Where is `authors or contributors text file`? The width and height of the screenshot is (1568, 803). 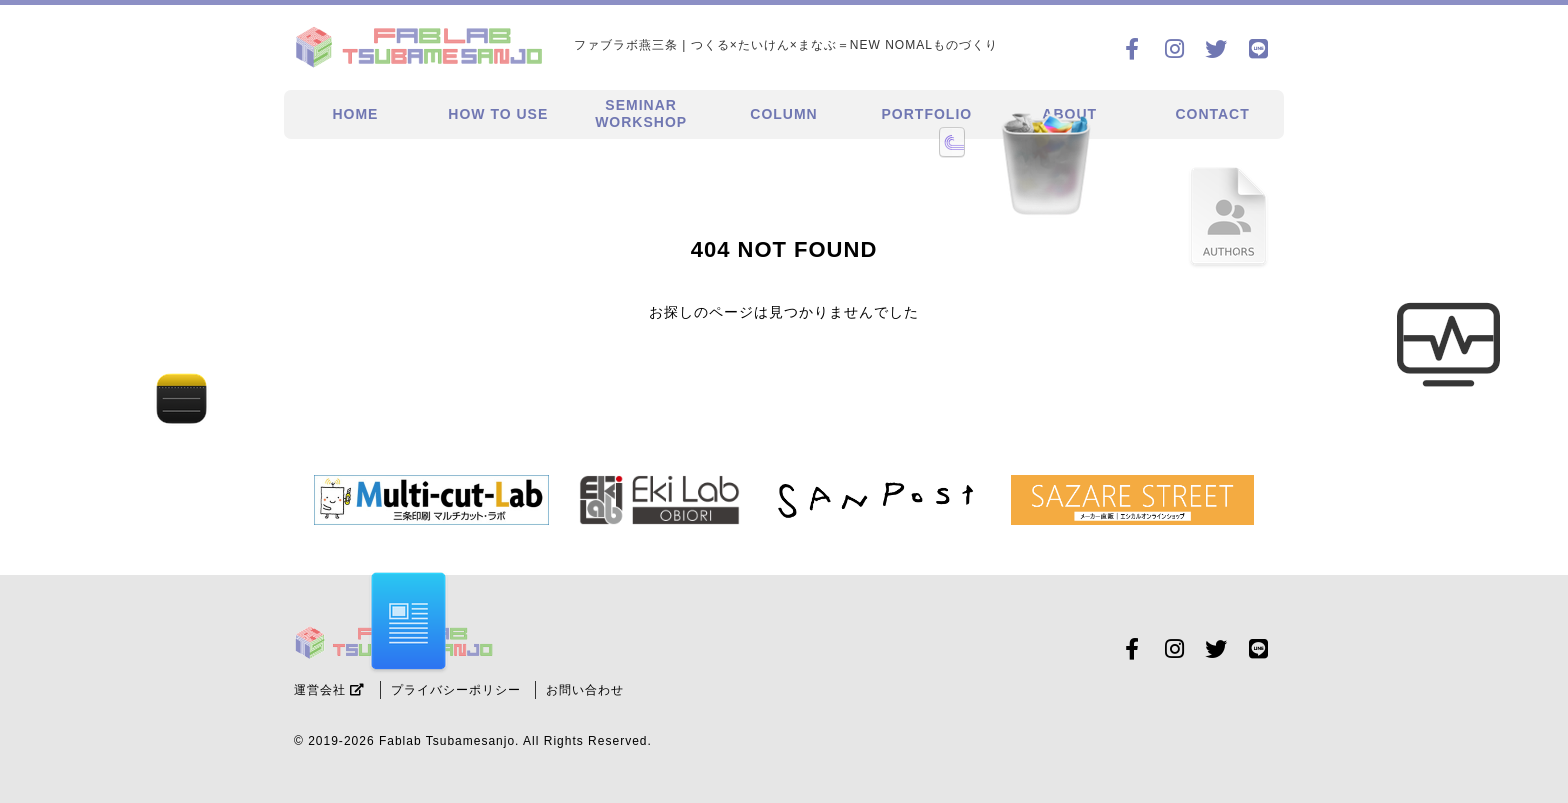 authors or contributors text file is located at coordinates (1228, 217).